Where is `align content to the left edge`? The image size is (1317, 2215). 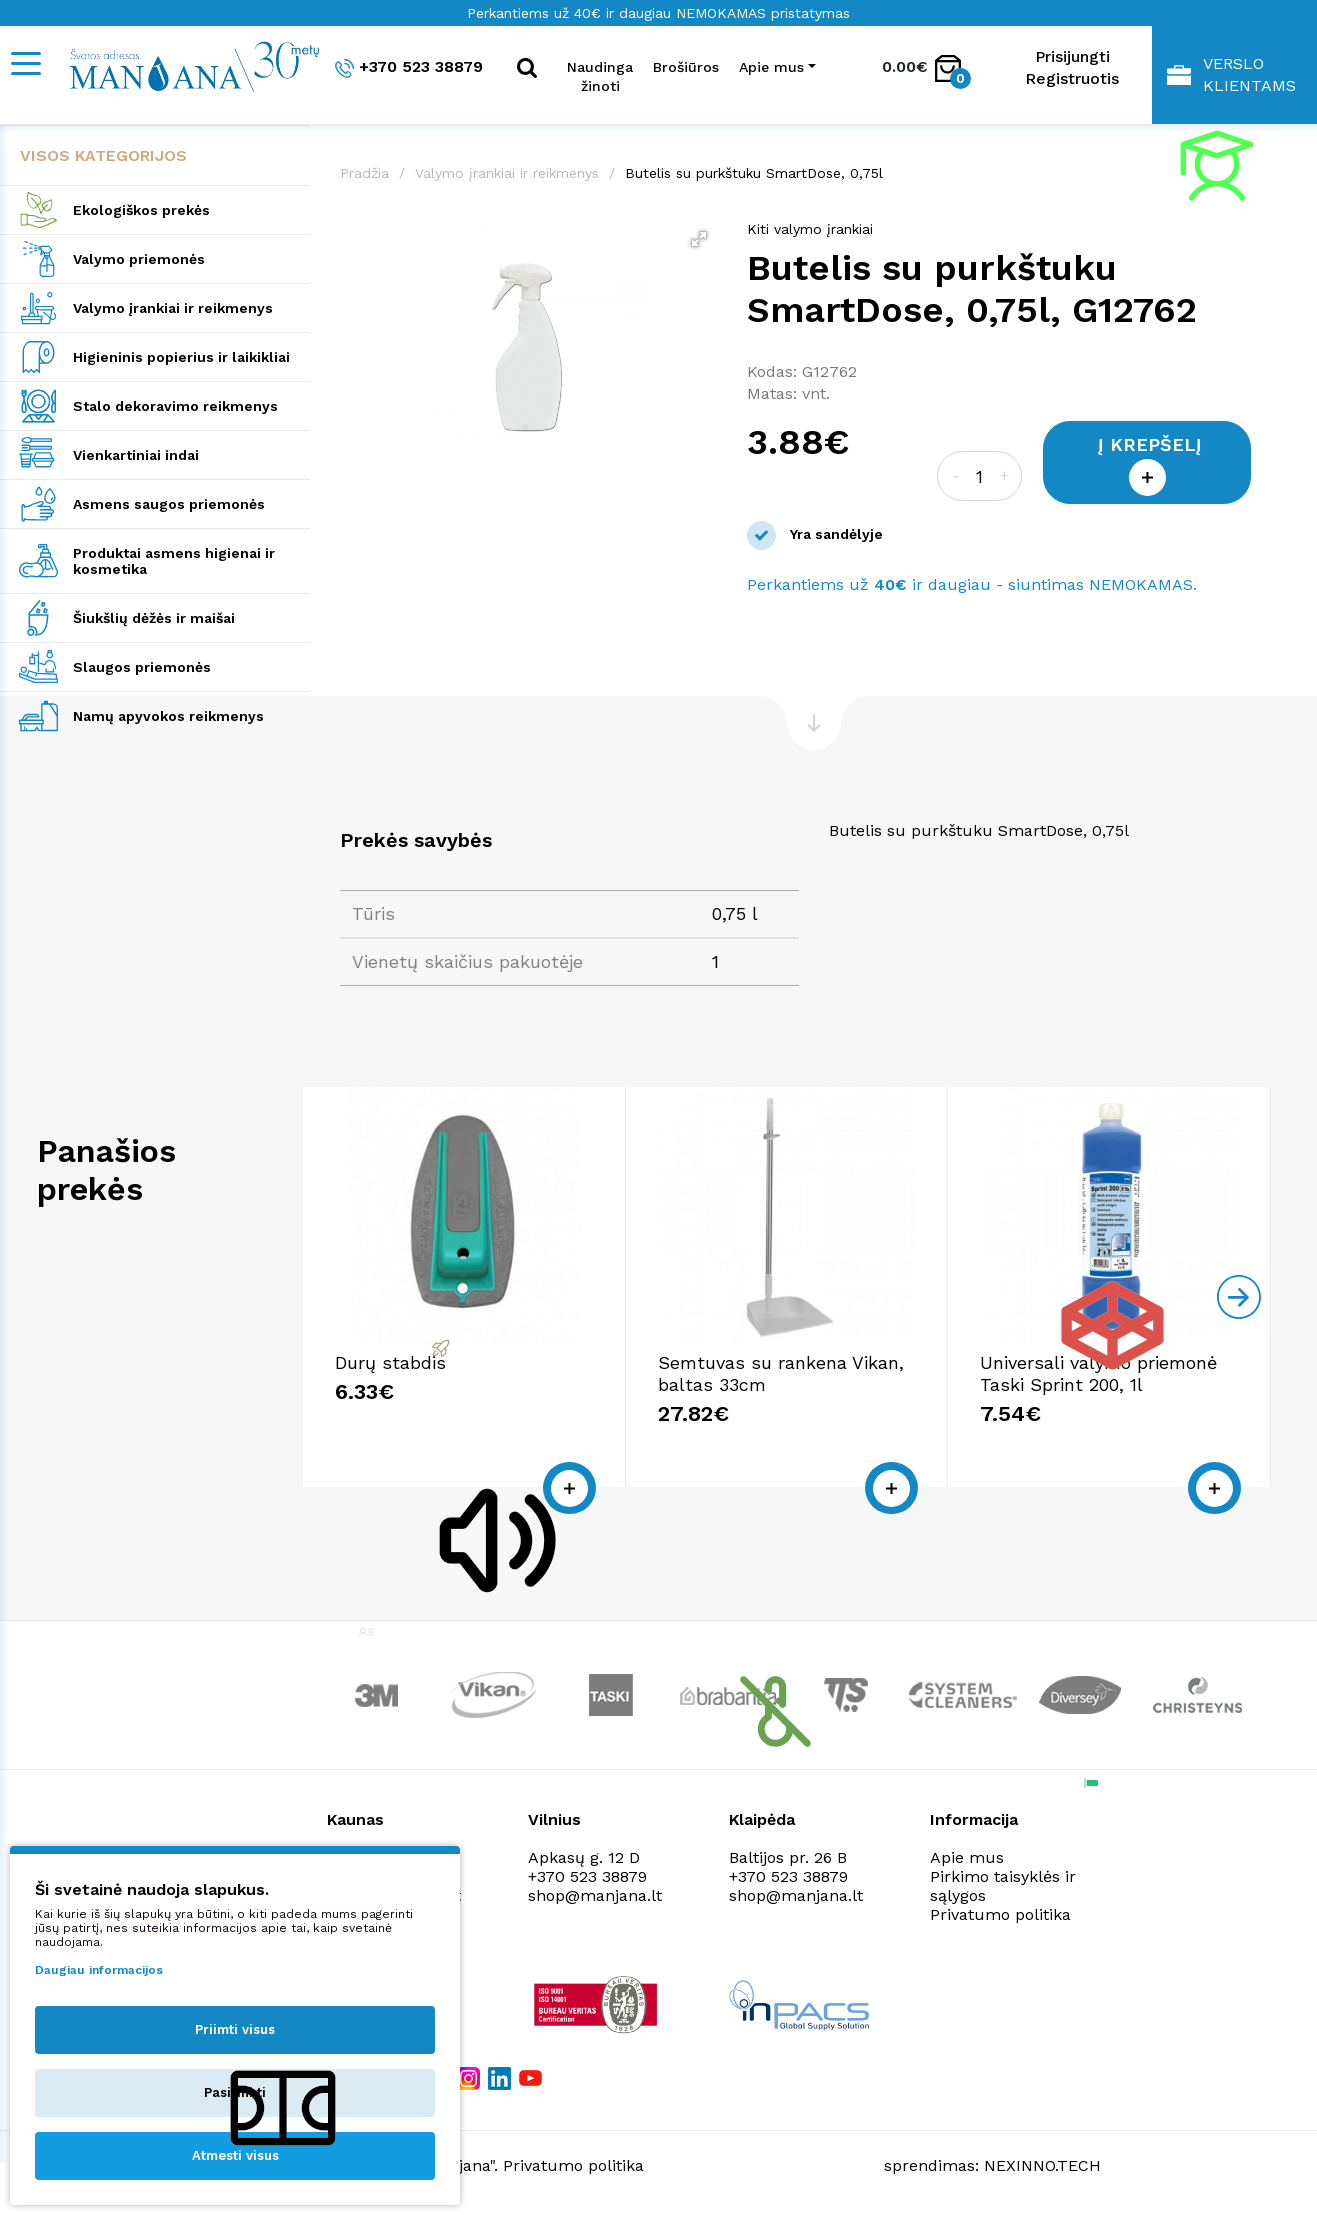 align content to the left edge is located at coordinates (1091, 1783).